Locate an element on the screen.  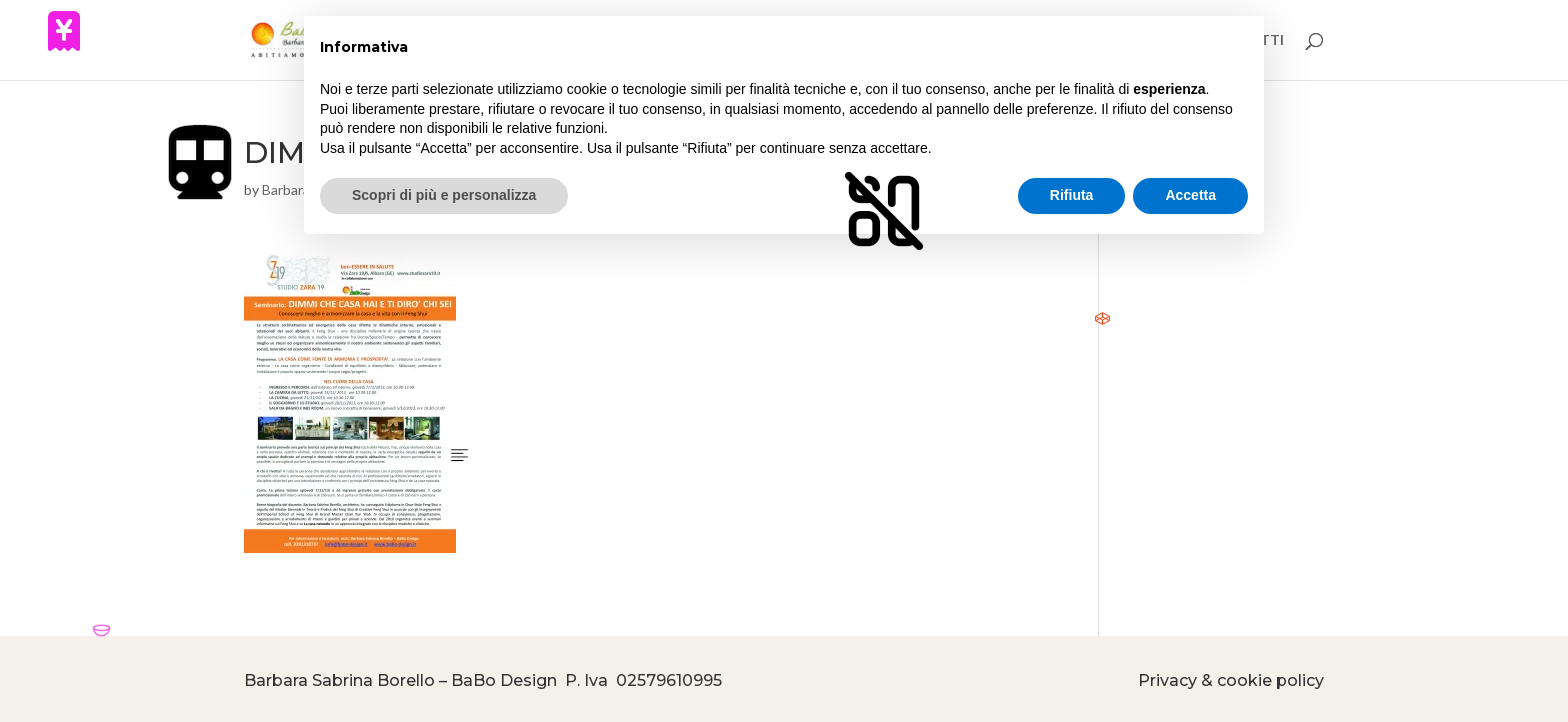
align text to the left is located at coordinates (459, 455).